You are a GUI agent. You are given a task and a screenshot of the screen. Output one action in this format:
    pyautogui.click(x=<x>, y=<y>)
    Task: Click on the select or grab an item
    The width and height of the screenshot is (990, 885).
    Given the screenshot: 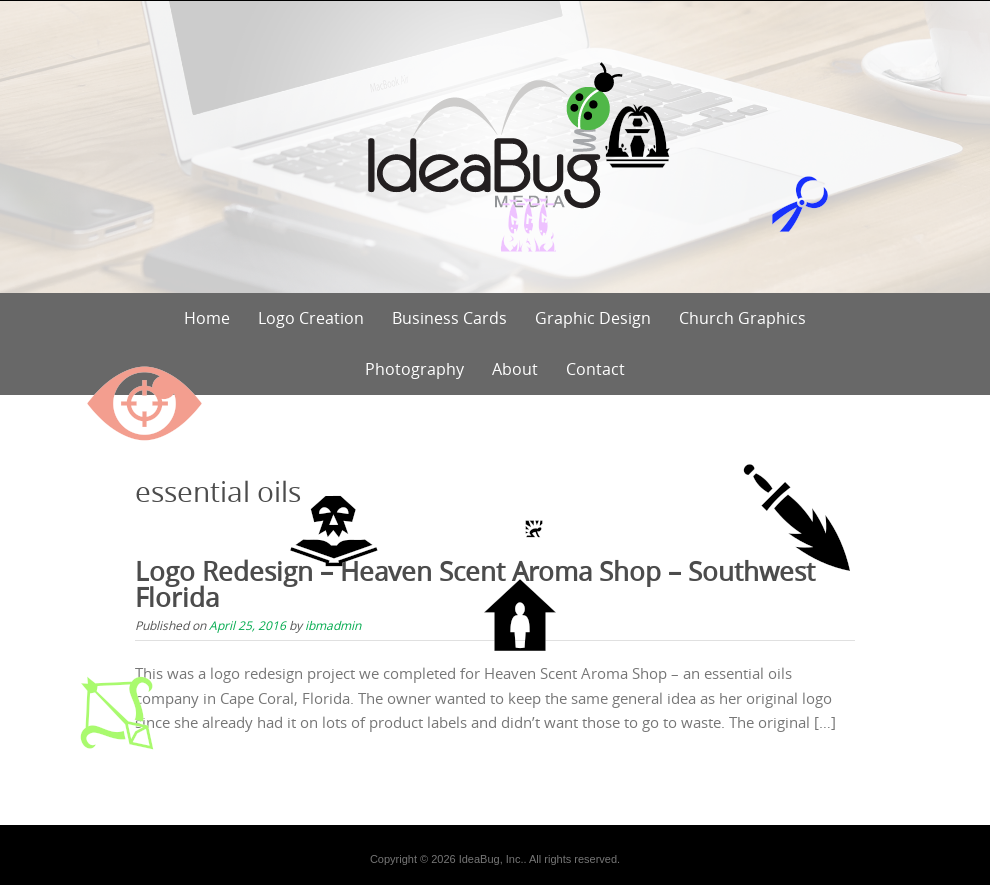 What is the action you would take?
    pyautogui.click(x=800, y=204)
    